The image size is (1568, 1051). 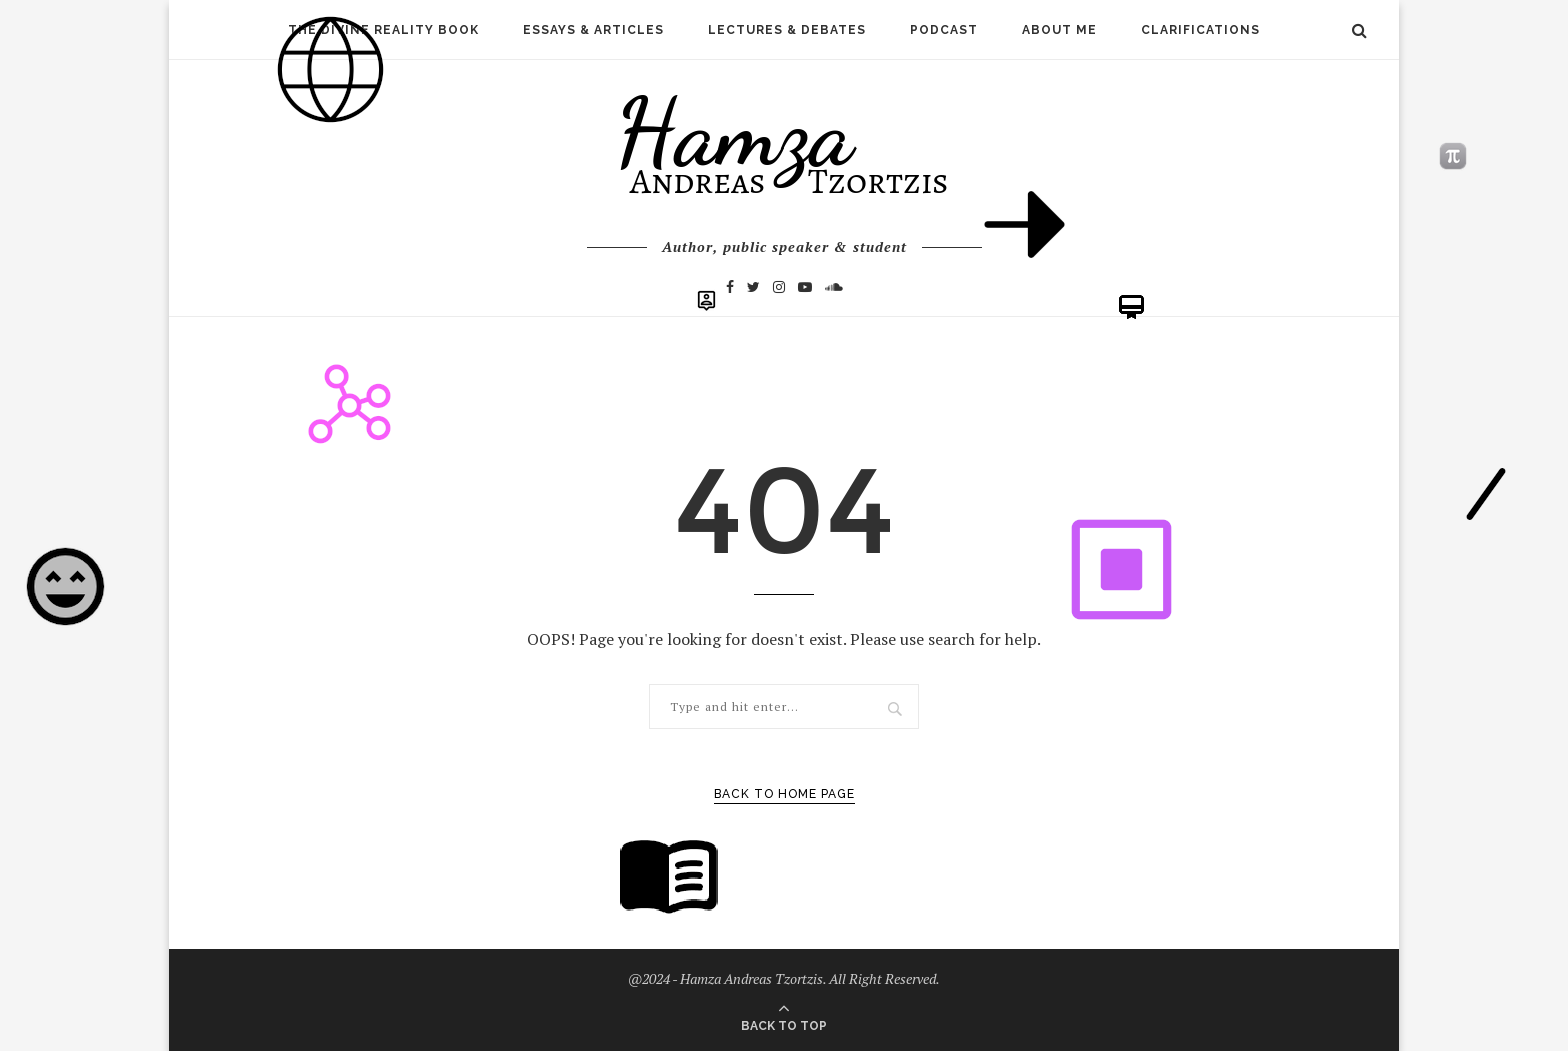 I want to click on rate your experience as very satisfied, so click(x=65, y=586).